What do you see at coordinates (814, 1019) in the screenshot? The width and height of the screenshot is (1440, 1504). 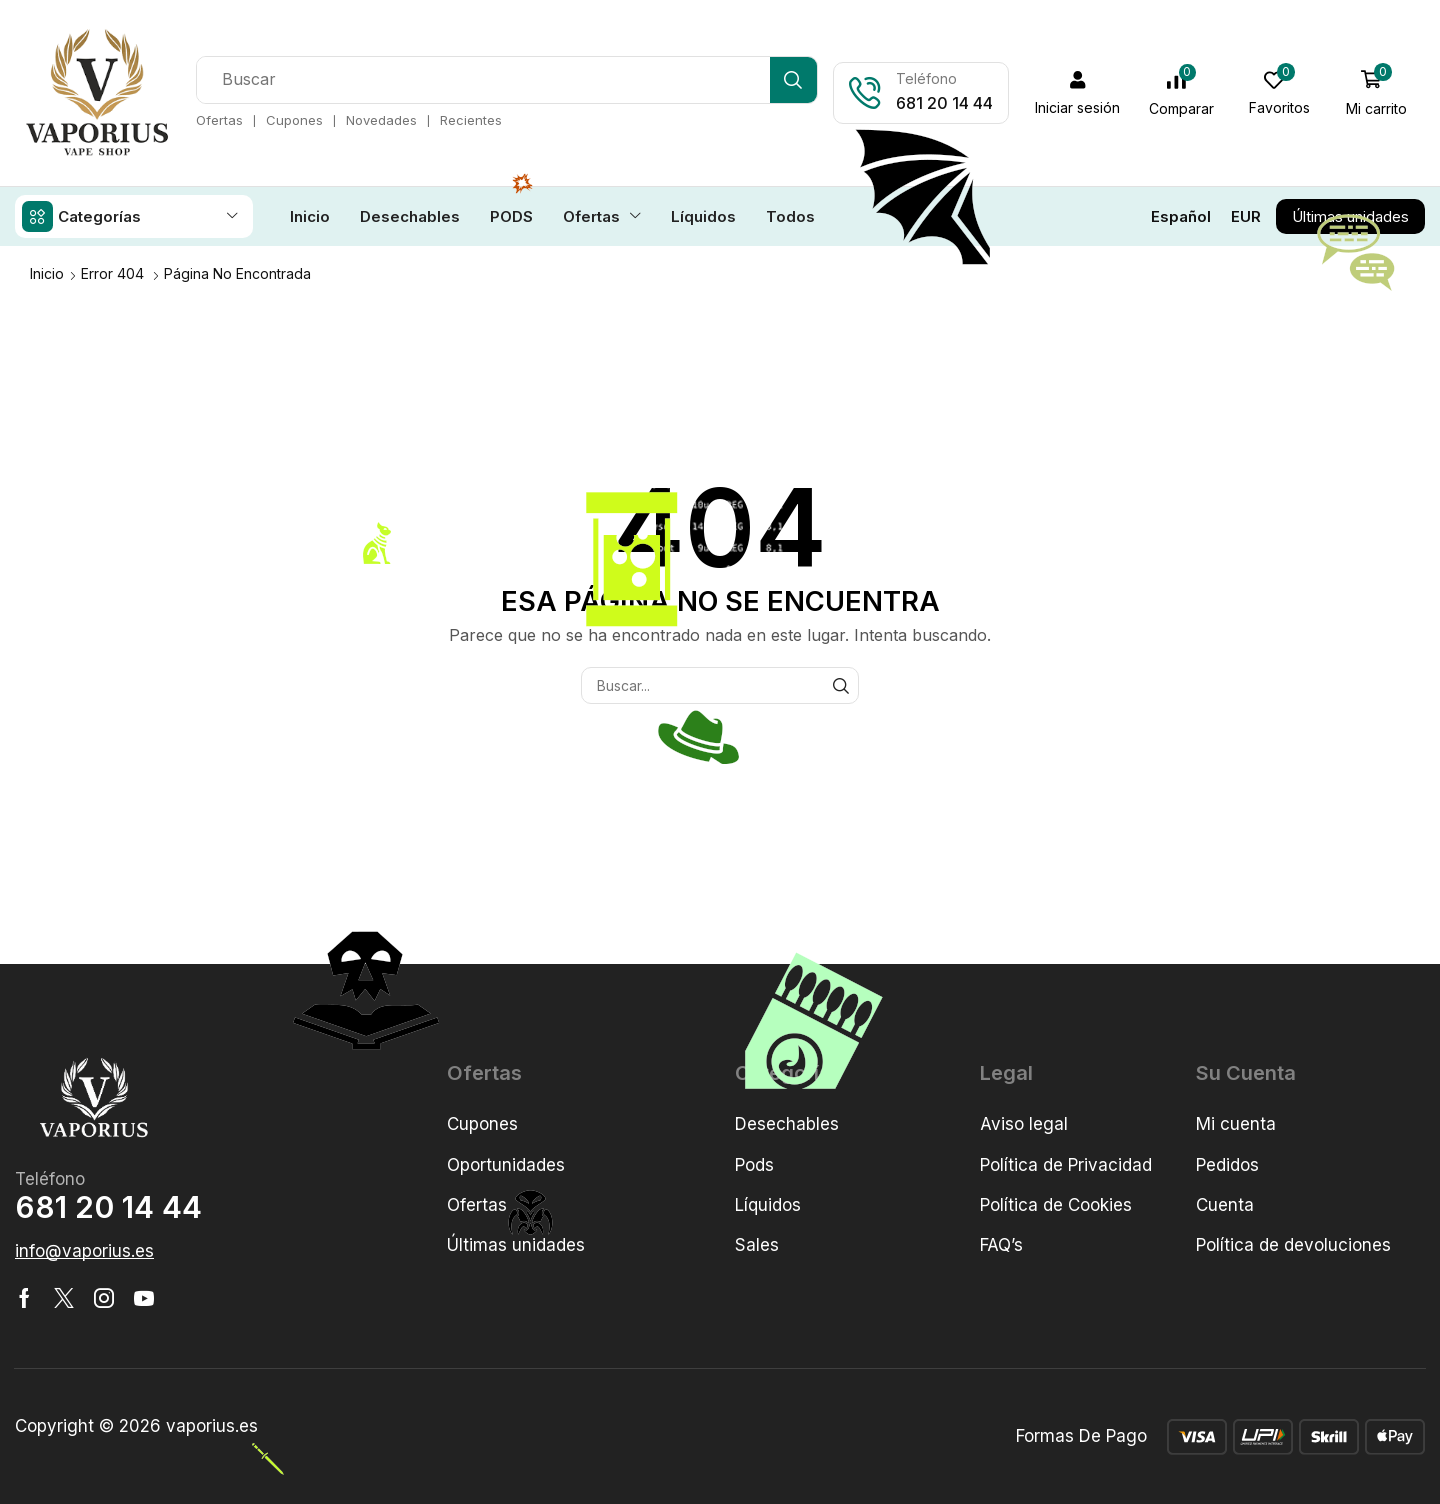 I see `fire or flame-related tools in a survival game` at bounding box center [814, 1019].